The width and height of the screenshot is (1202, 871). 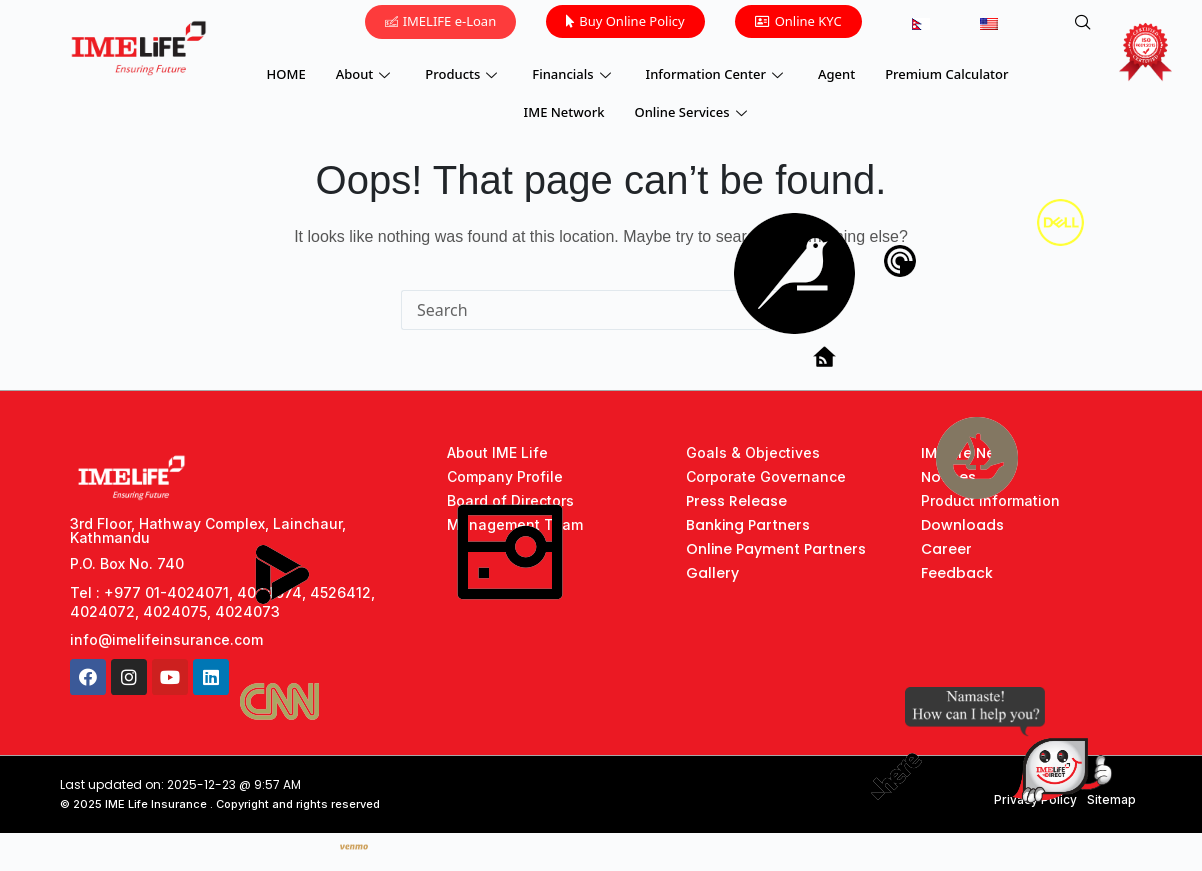 What do you see at coordinates (900, 261) in the screenshot?
I see `open pocket casts app` at bounding box center [900, 261].